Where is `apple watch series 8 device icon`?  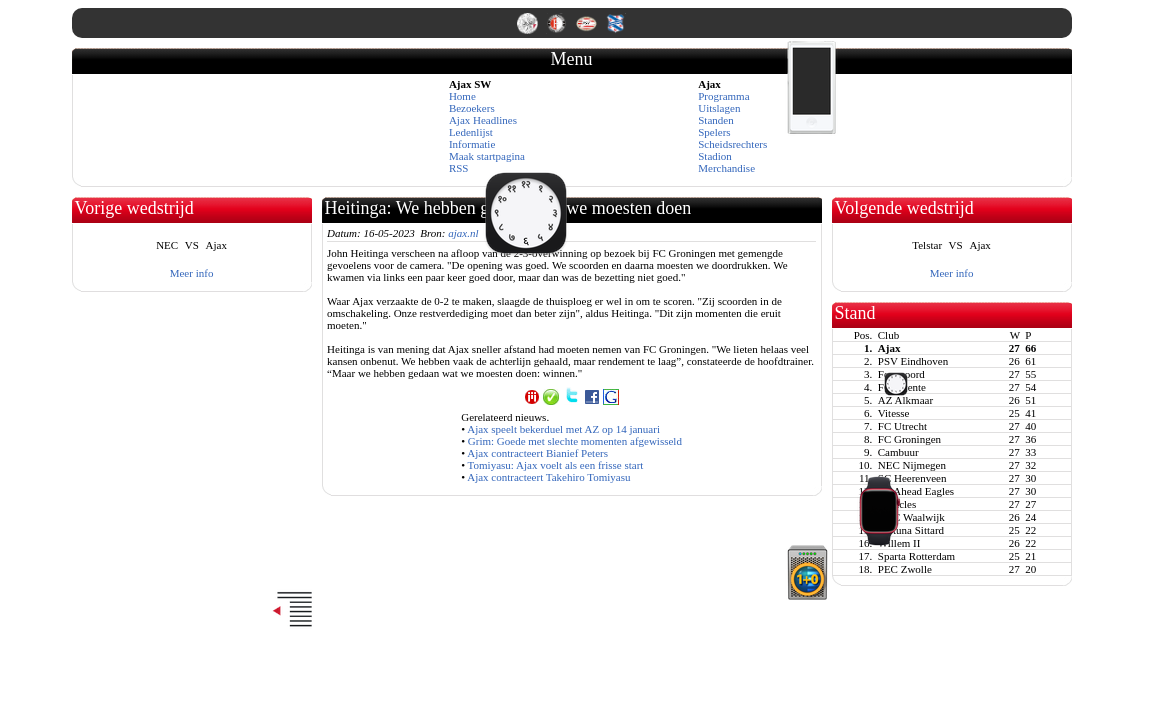 apple watch series 8 device icon is located at coordinates (879, 511).